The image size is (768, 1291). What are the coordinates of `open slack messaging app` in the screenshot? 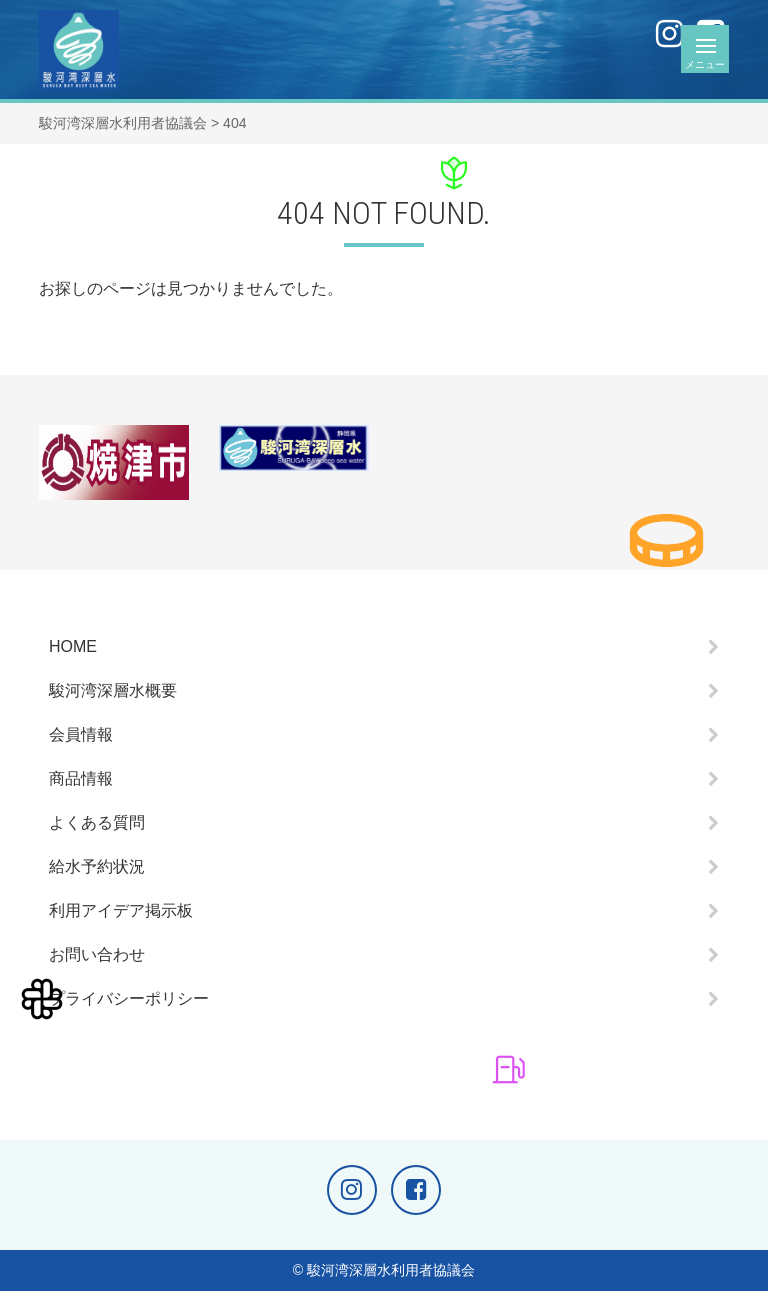 It's located at (42, 999).